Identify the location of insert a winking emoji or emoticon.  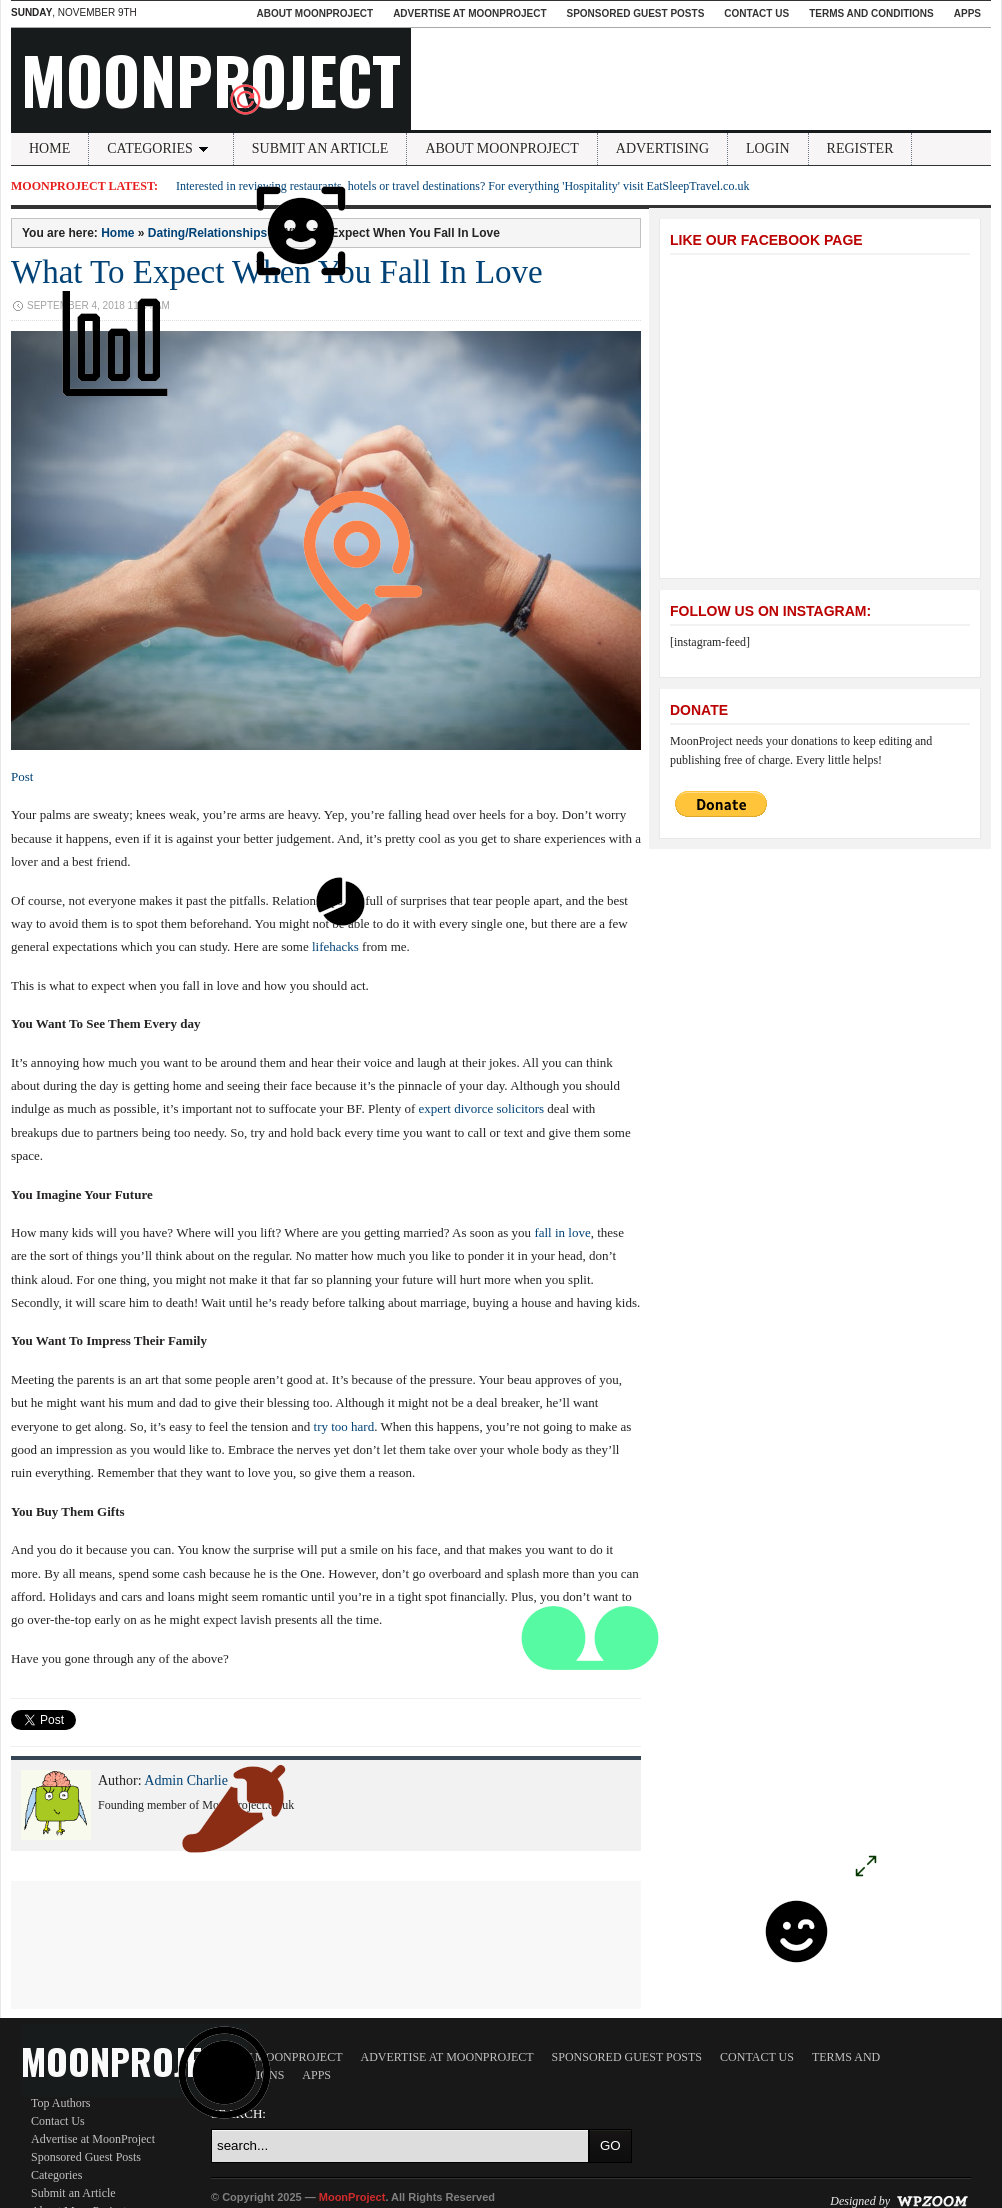
(796, 1931).